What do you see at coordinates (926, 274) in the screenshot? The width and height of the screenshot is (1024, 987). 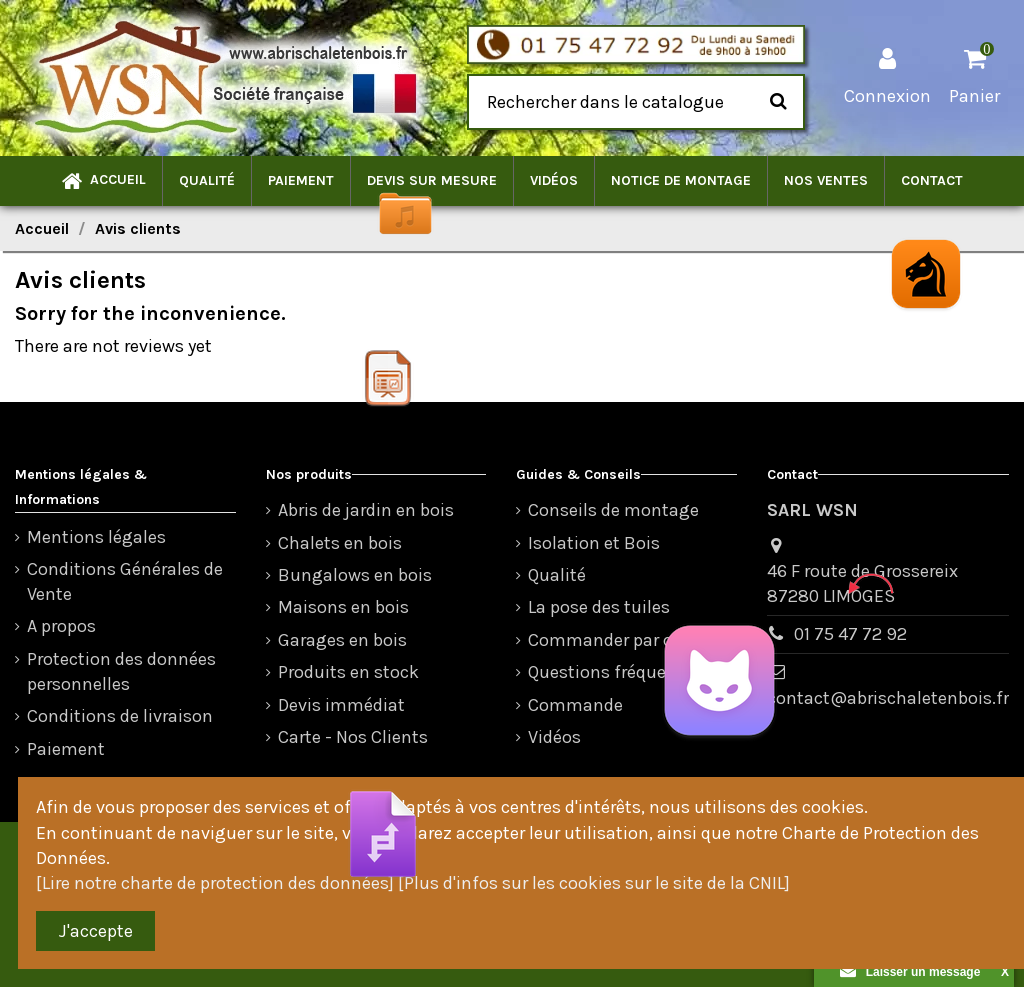 I see `open the Chess app` at bounding box center [926, 274].